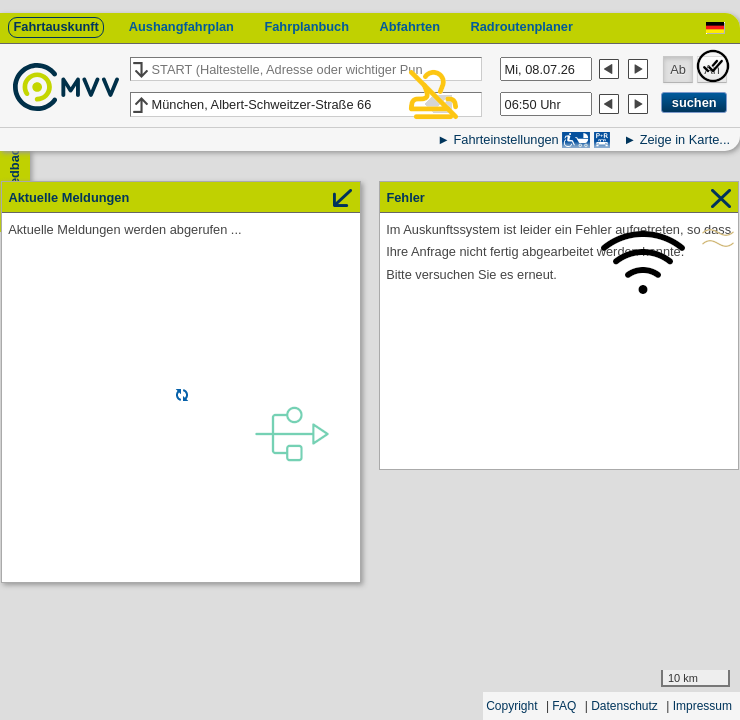 The width and height of the screenshot is (740, 720). Describe the element at coordinates (292, 434) in the screenshot. I see `connect a USB device` at that location.